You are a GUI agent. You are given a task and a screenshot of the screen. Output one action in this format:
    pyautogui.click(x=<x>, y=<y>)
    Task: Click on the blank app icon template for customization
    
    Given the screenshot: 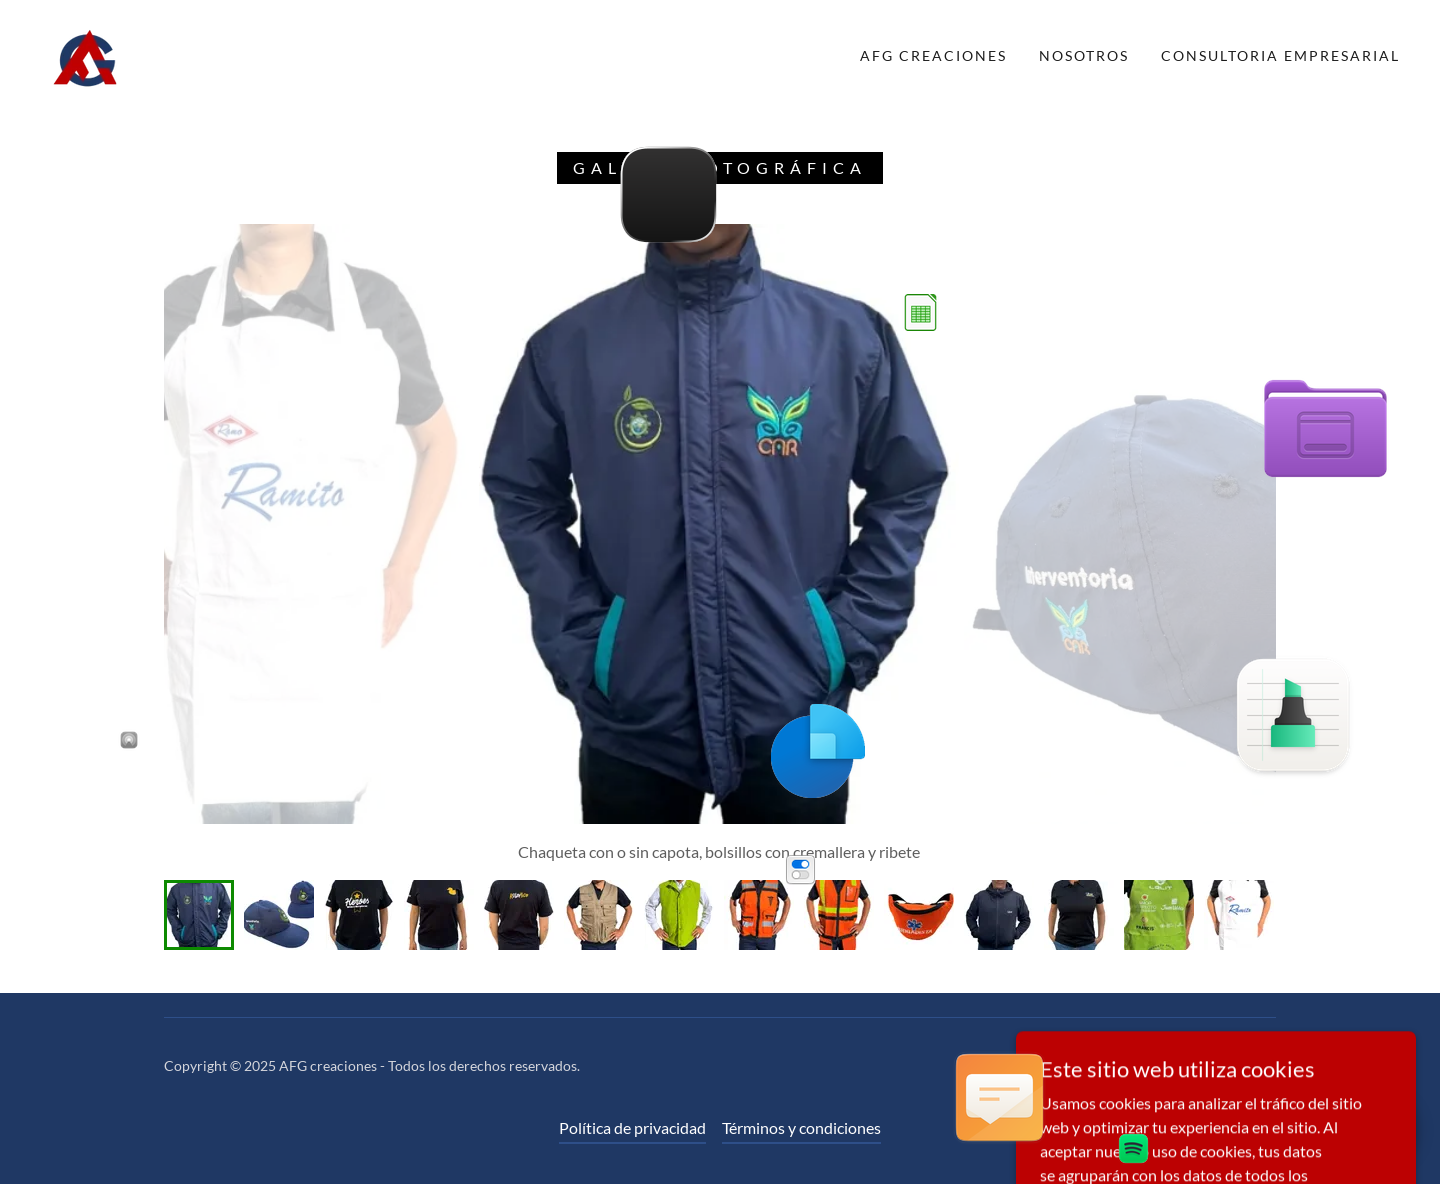 What is the action you would take?
    pyautogui.click(x=668, y=194)
    